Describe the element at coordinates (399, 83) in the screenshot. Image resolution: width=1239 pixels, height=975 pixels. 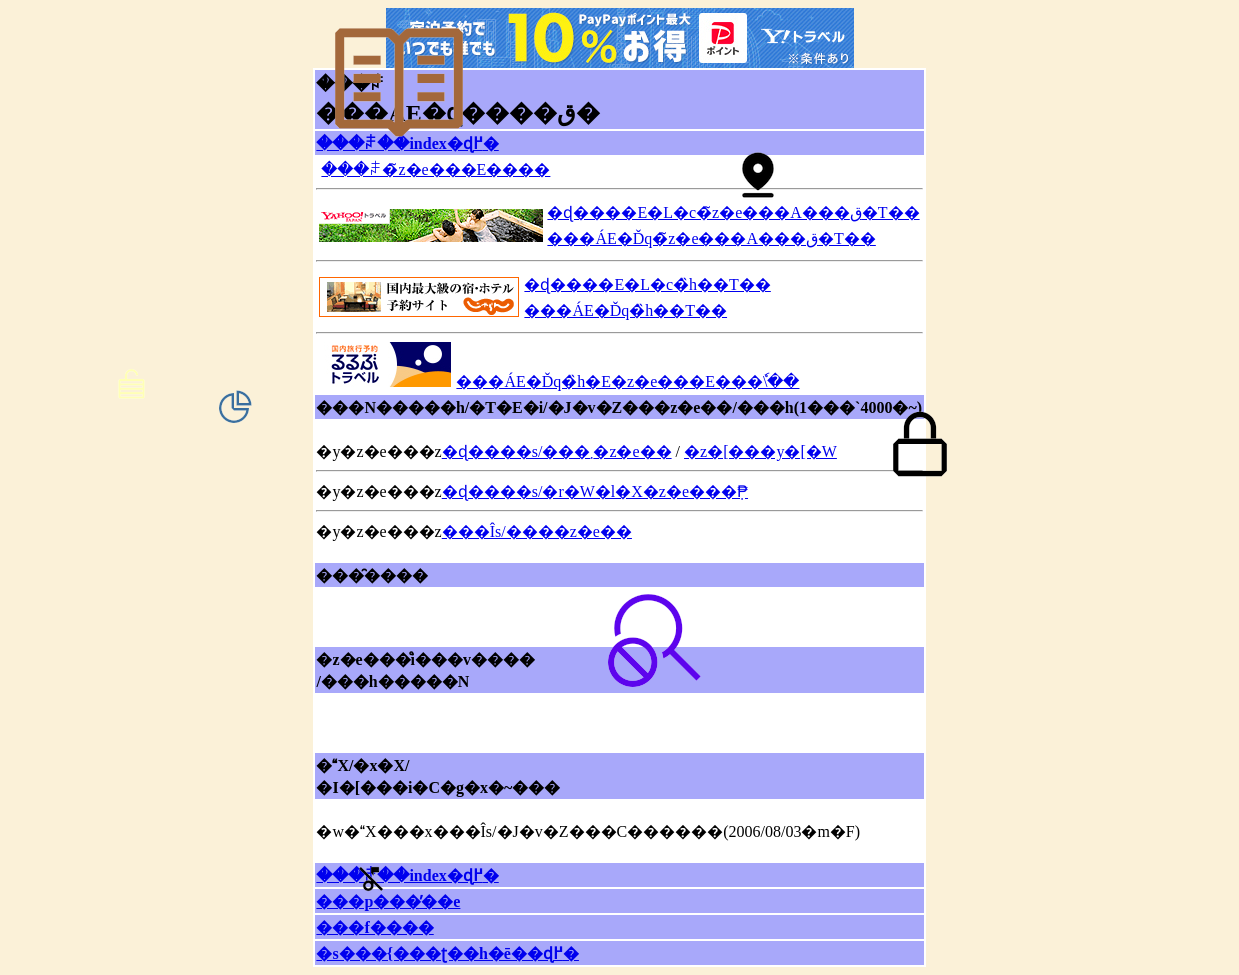
I see `open documentation or help guide` at that location.